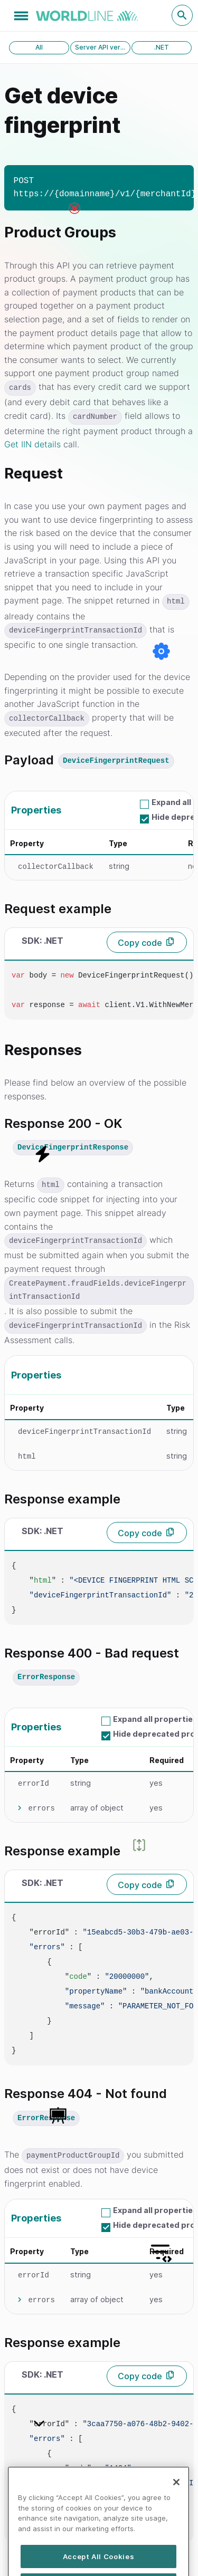  Describe the element at coordinates (58, 2115) in the screenshot. I see `open presentation or slideshow mode` at that location.